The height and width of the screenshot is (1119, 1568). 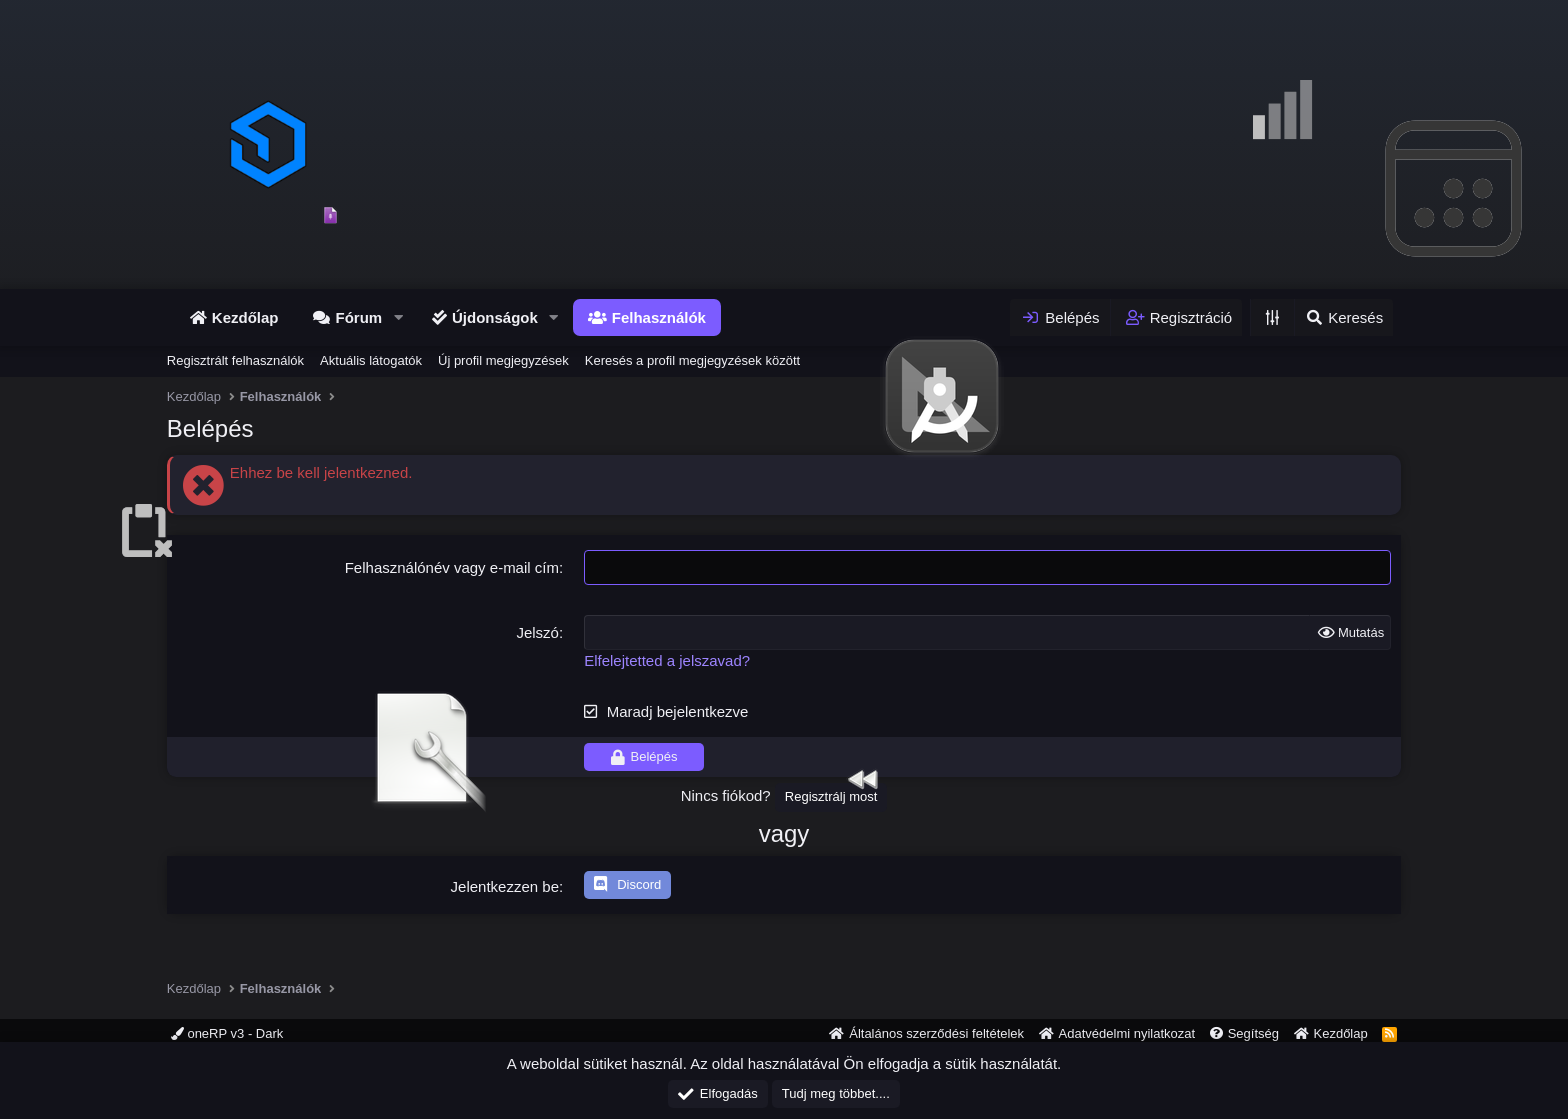 What do you see at coordinates (1453, 188) in the screenshot?
I see `open calendar application` at bounding box center [1453, 188].